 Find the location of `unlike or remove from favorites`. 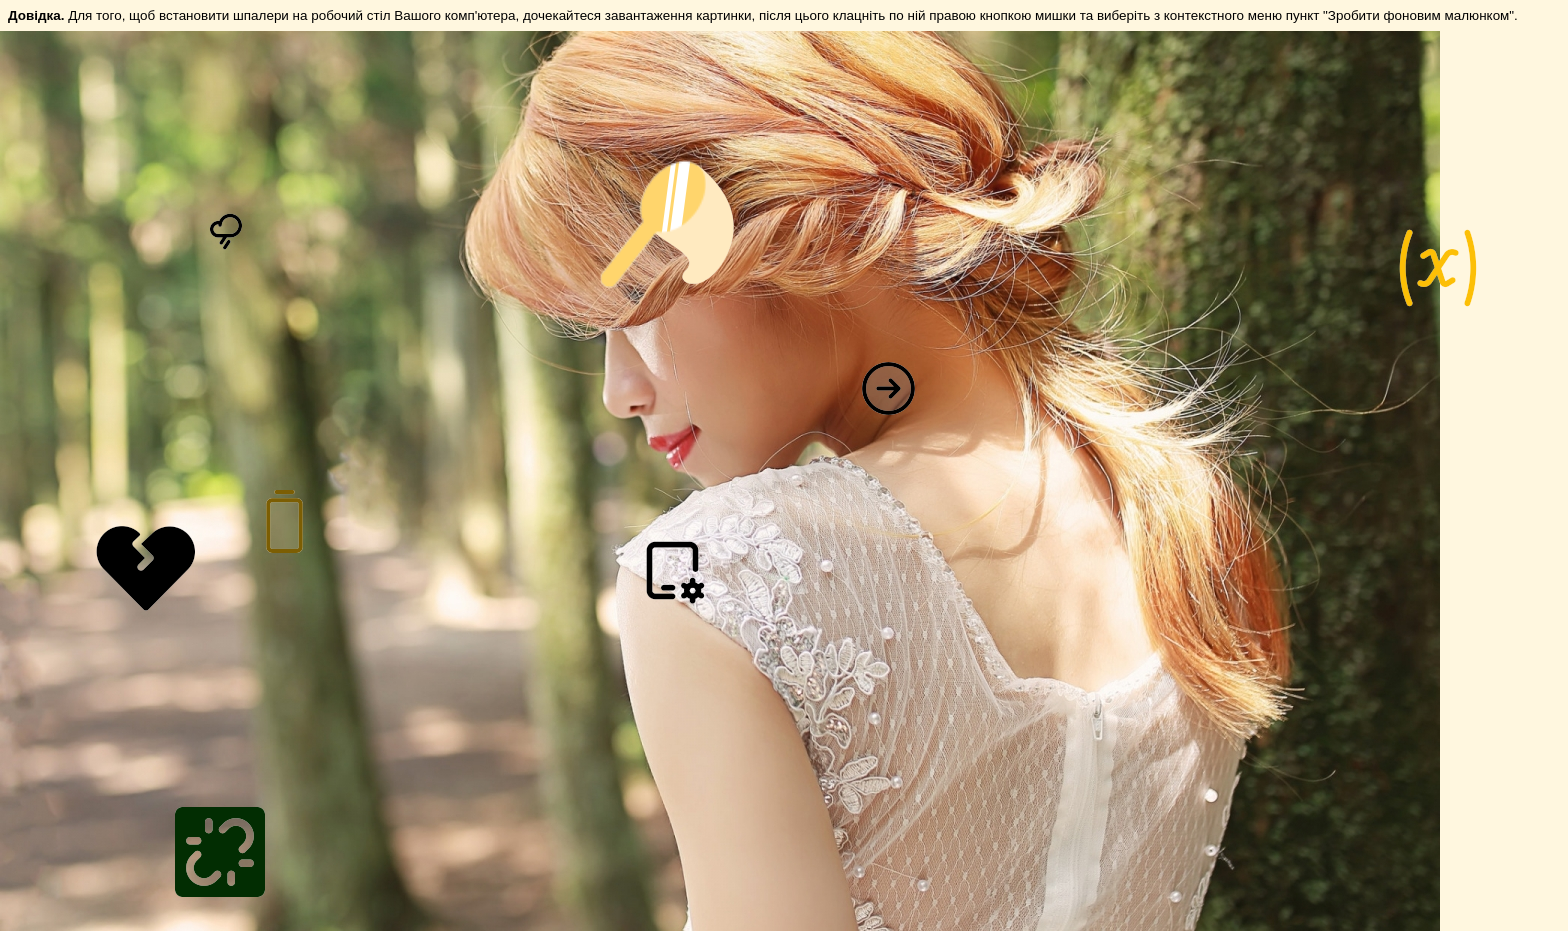

unlike or remove from favorites is located at coordinates (146, 565).